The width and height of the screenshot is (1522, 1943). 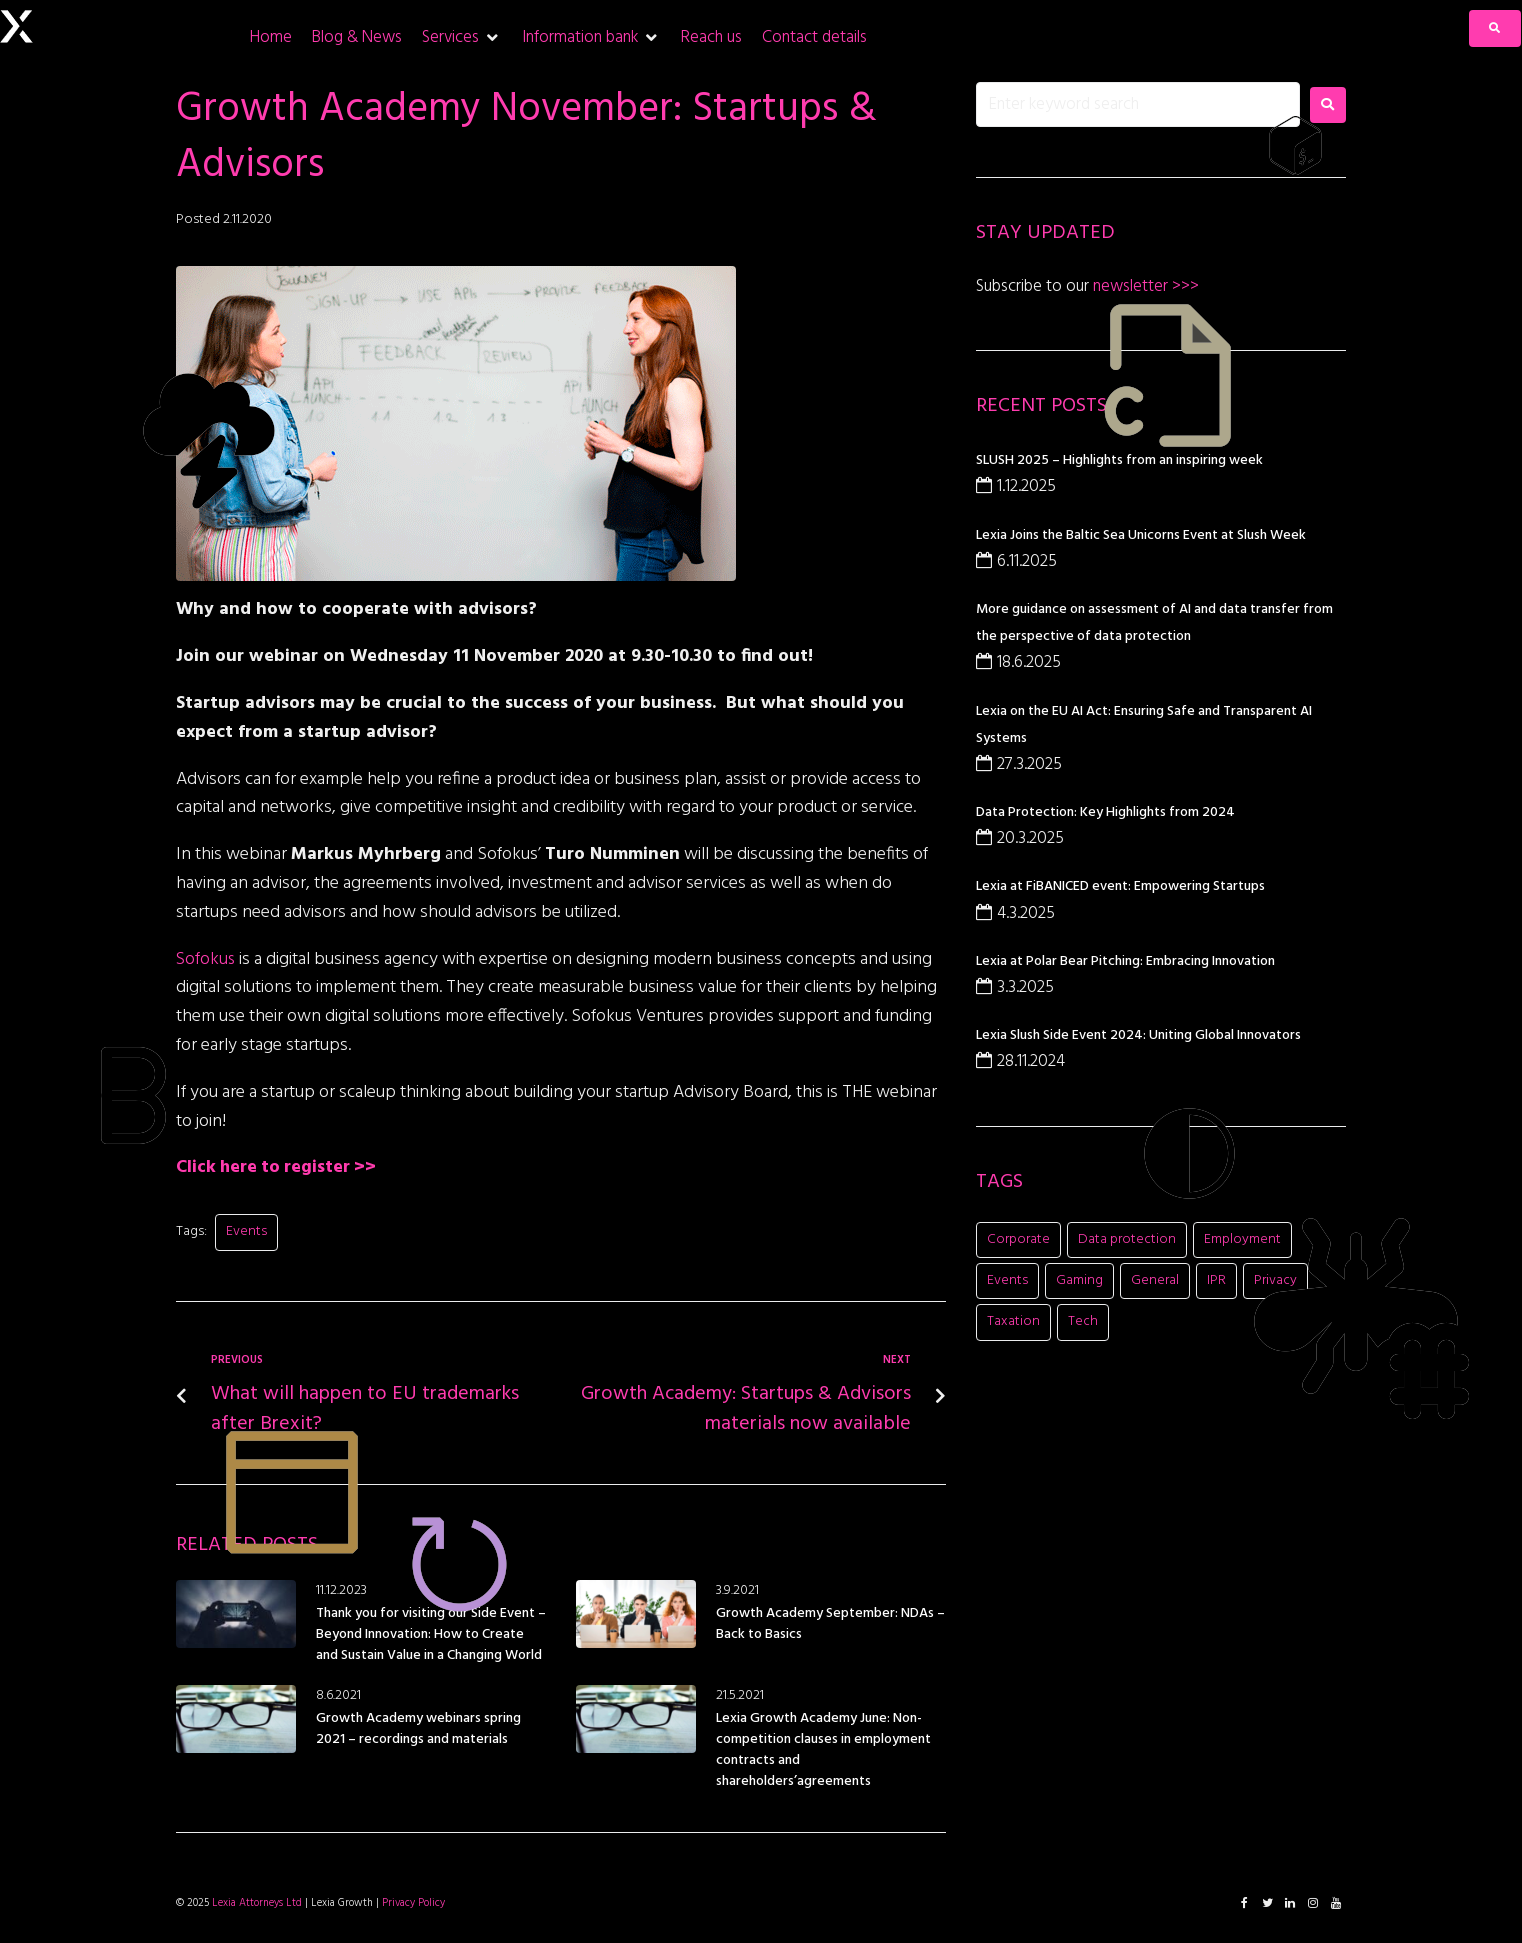 I want to click on a C programming language source file, so click(x=1170, y=375).